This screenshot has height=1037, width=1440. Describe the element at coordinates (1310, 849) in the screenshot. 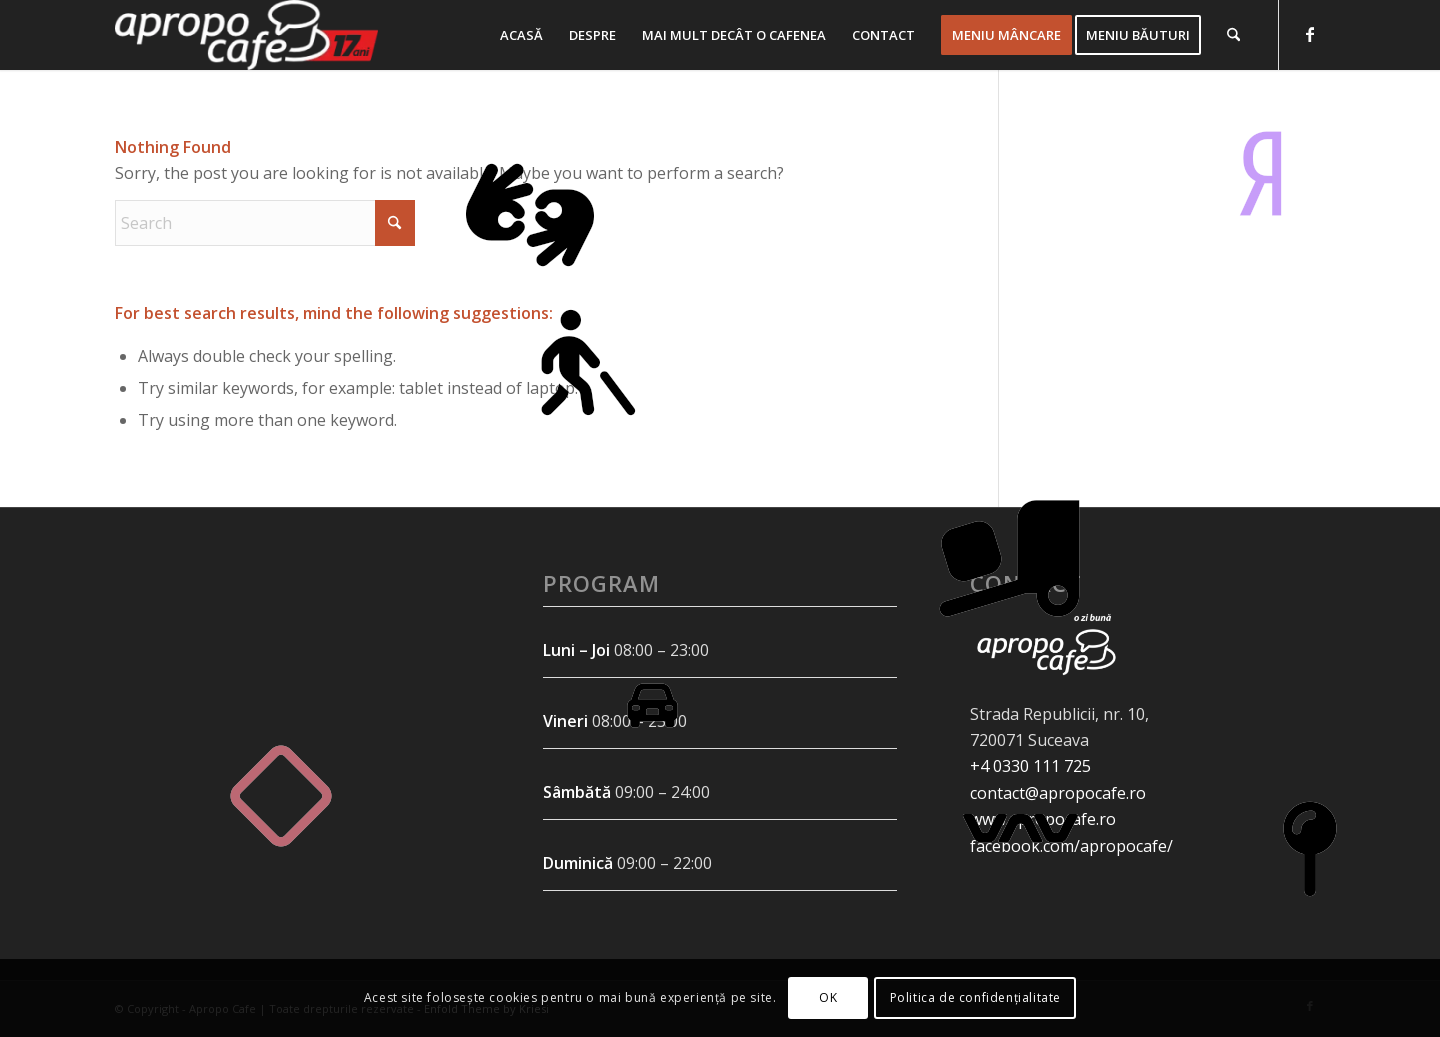

I see `mark a location on the map` at that location.